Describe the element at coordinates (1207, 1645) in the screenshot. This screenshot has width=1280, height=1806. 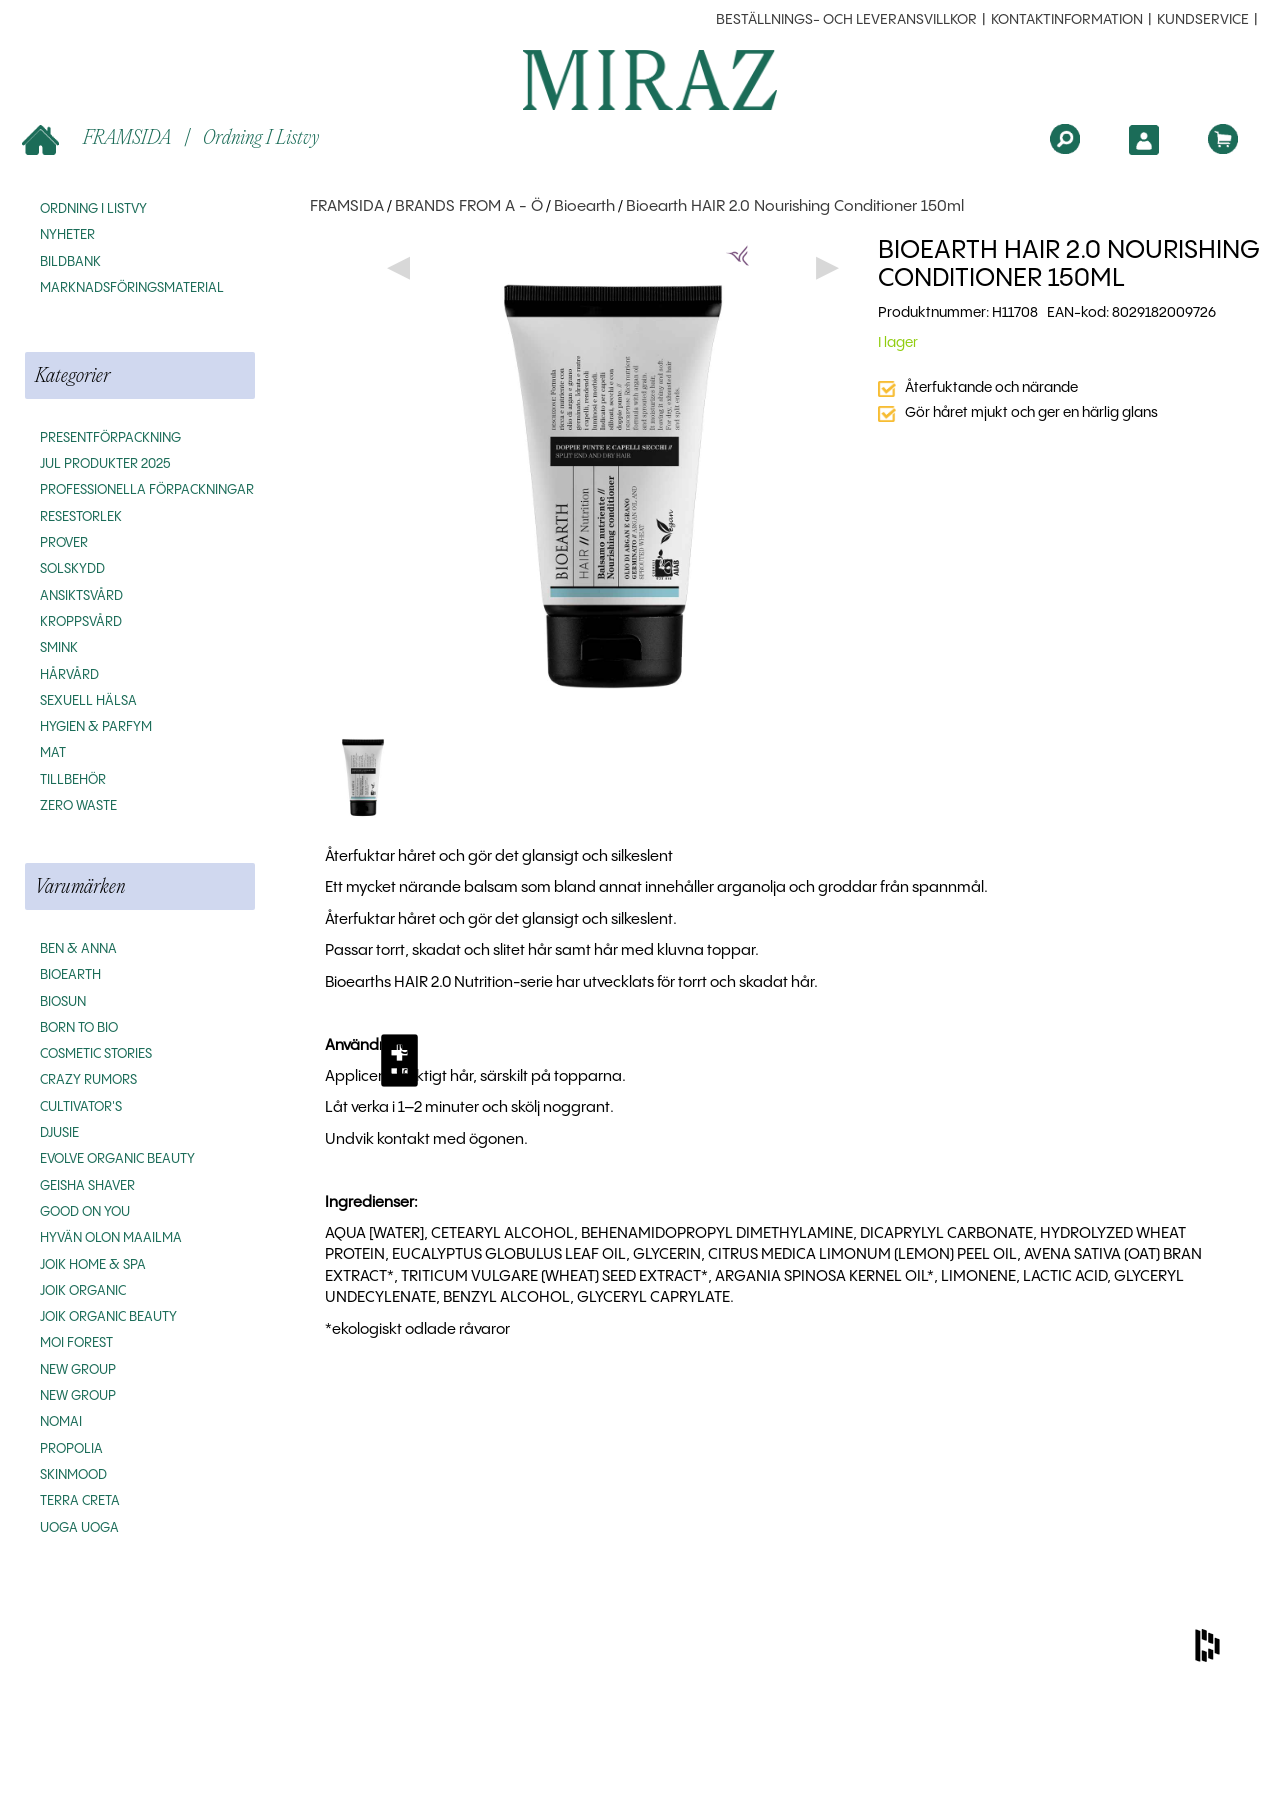
I see `open dashlane password manager` at that location.